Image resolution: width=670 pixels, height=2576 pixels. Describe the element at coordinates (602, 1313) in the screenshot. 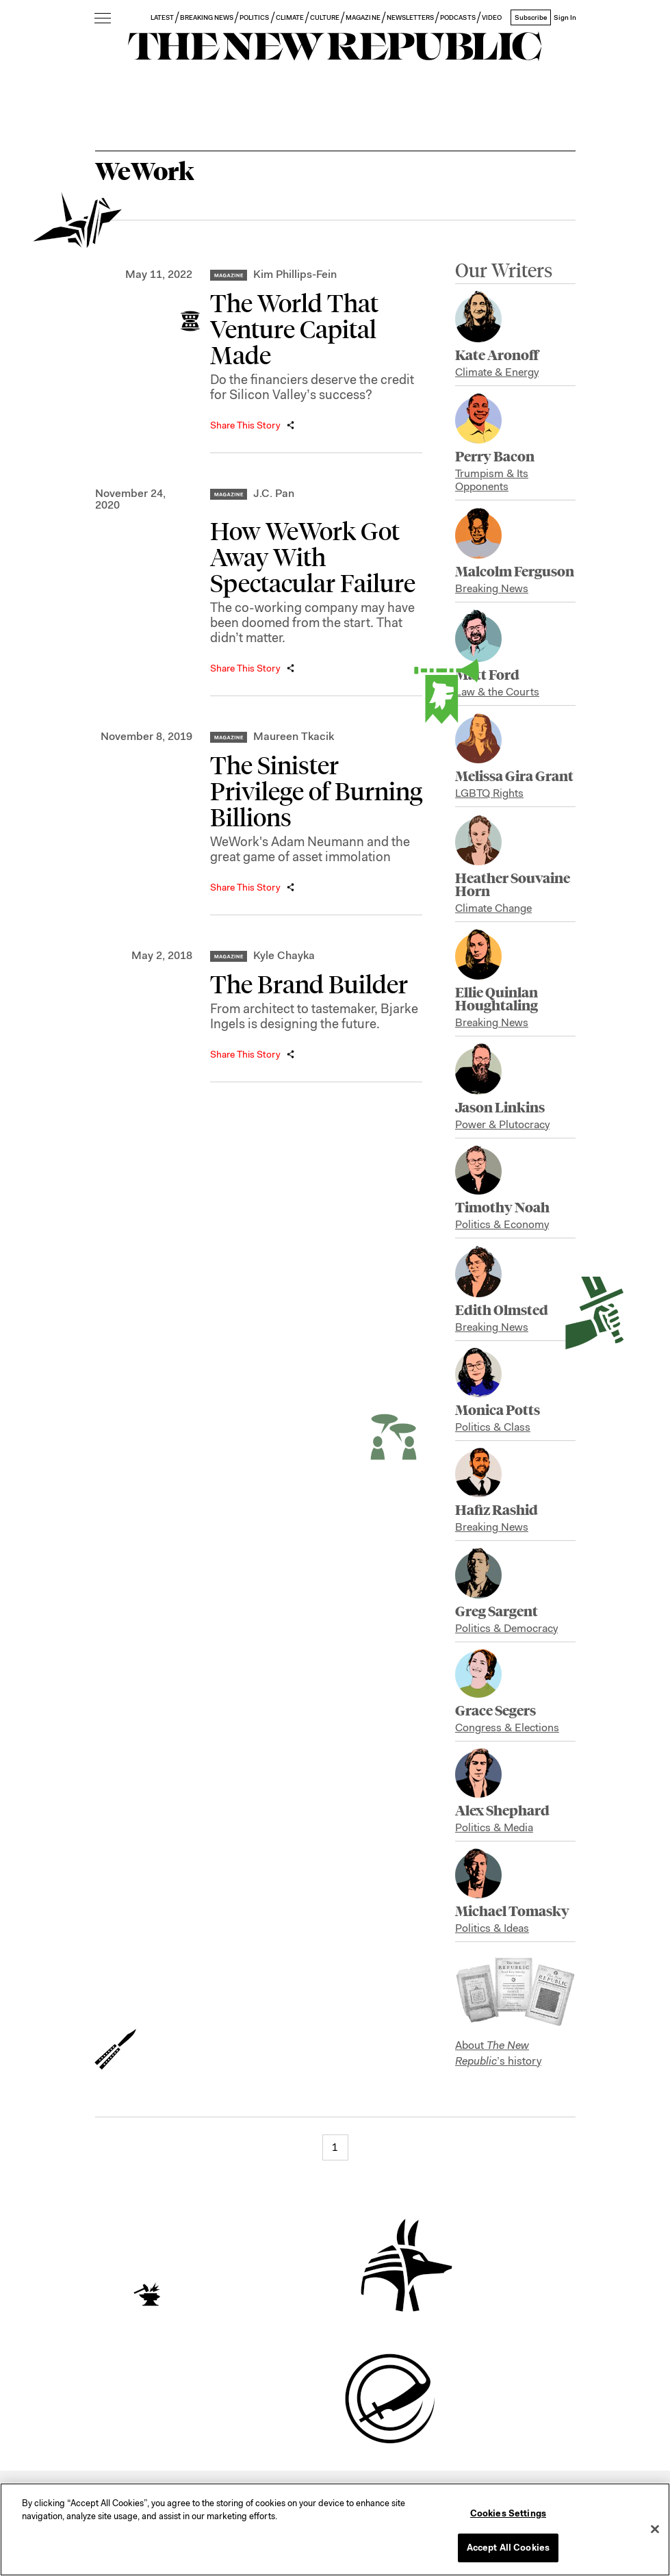

I see `initiate attack or combat action` at that location.